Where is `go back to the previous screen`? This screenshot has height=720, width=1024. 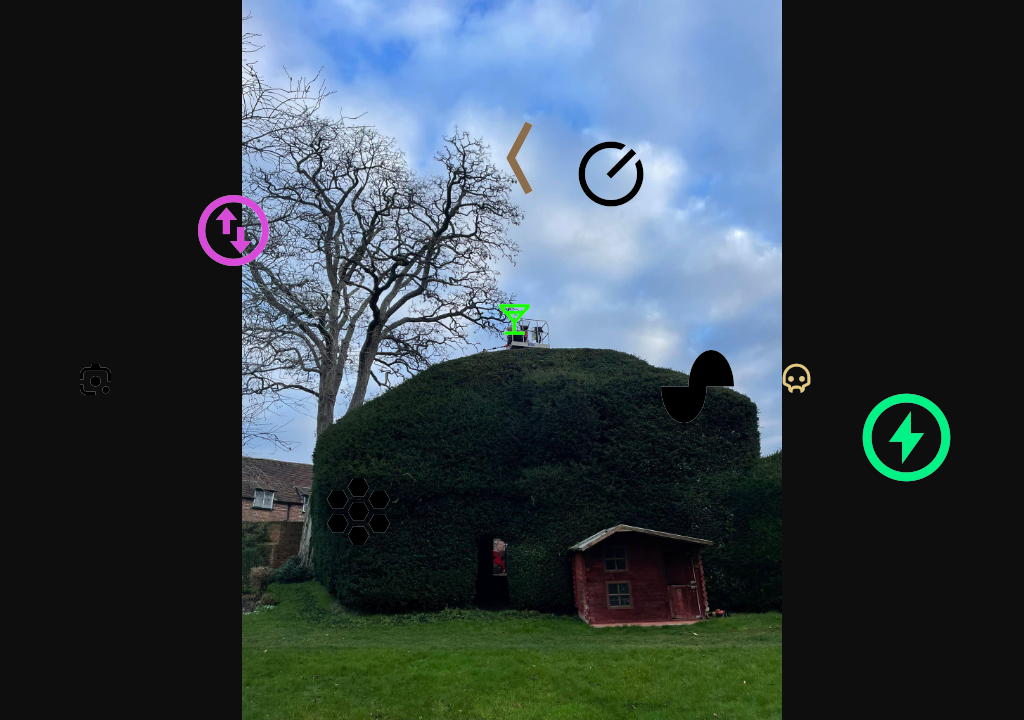
go back to the previous screen is located at coordinates (521, 158).